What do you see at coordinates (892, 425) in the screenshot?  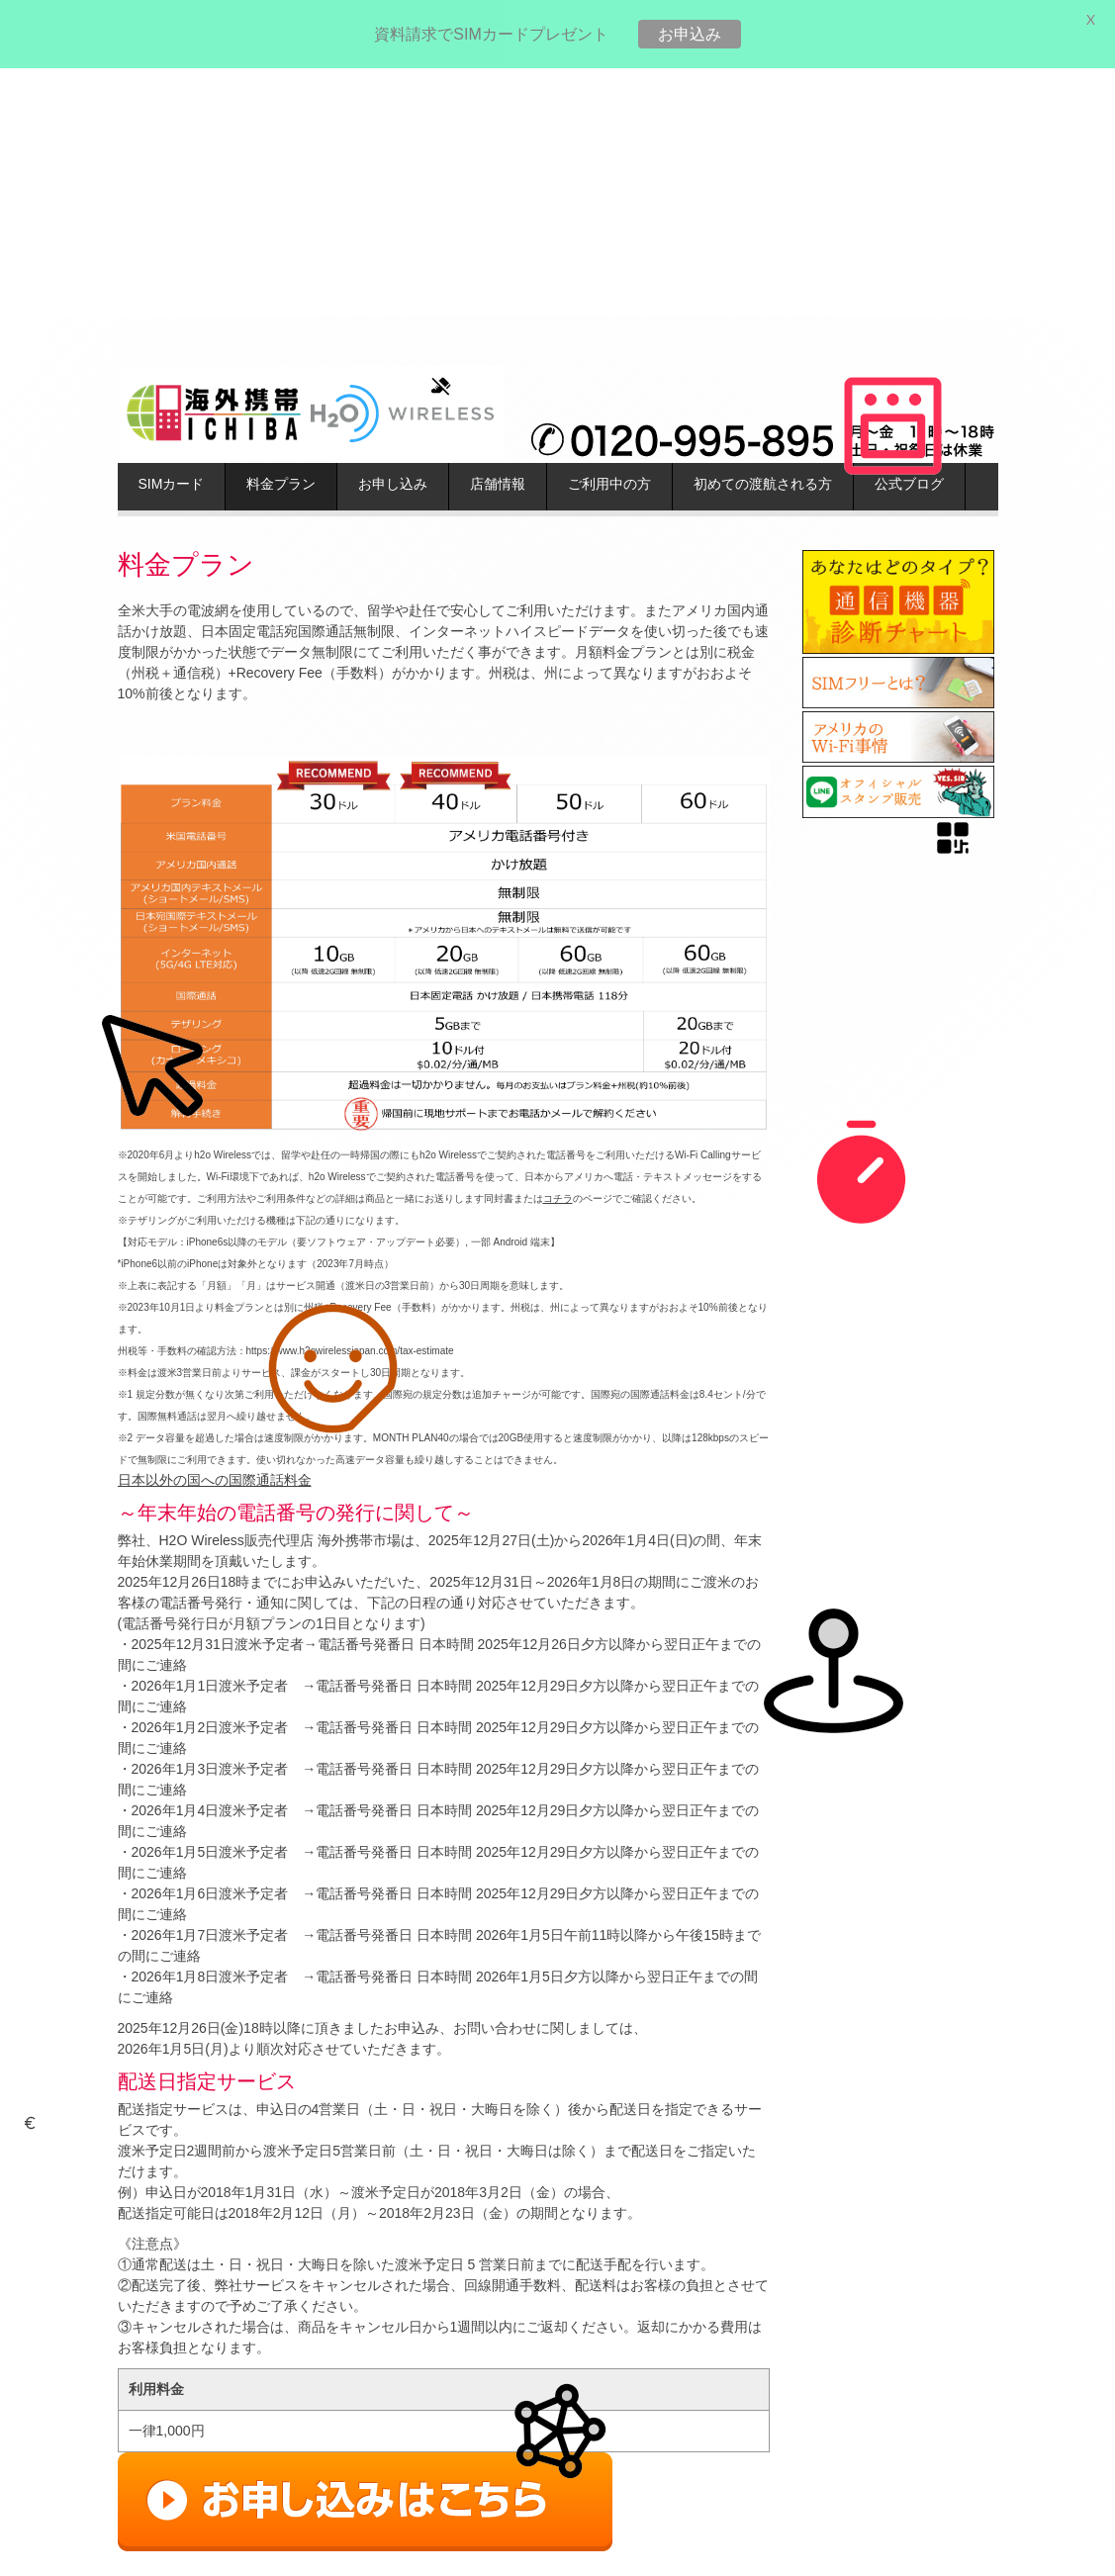 I see `access kitchen or cooking appliance controls` at bounding box center [892, 425].